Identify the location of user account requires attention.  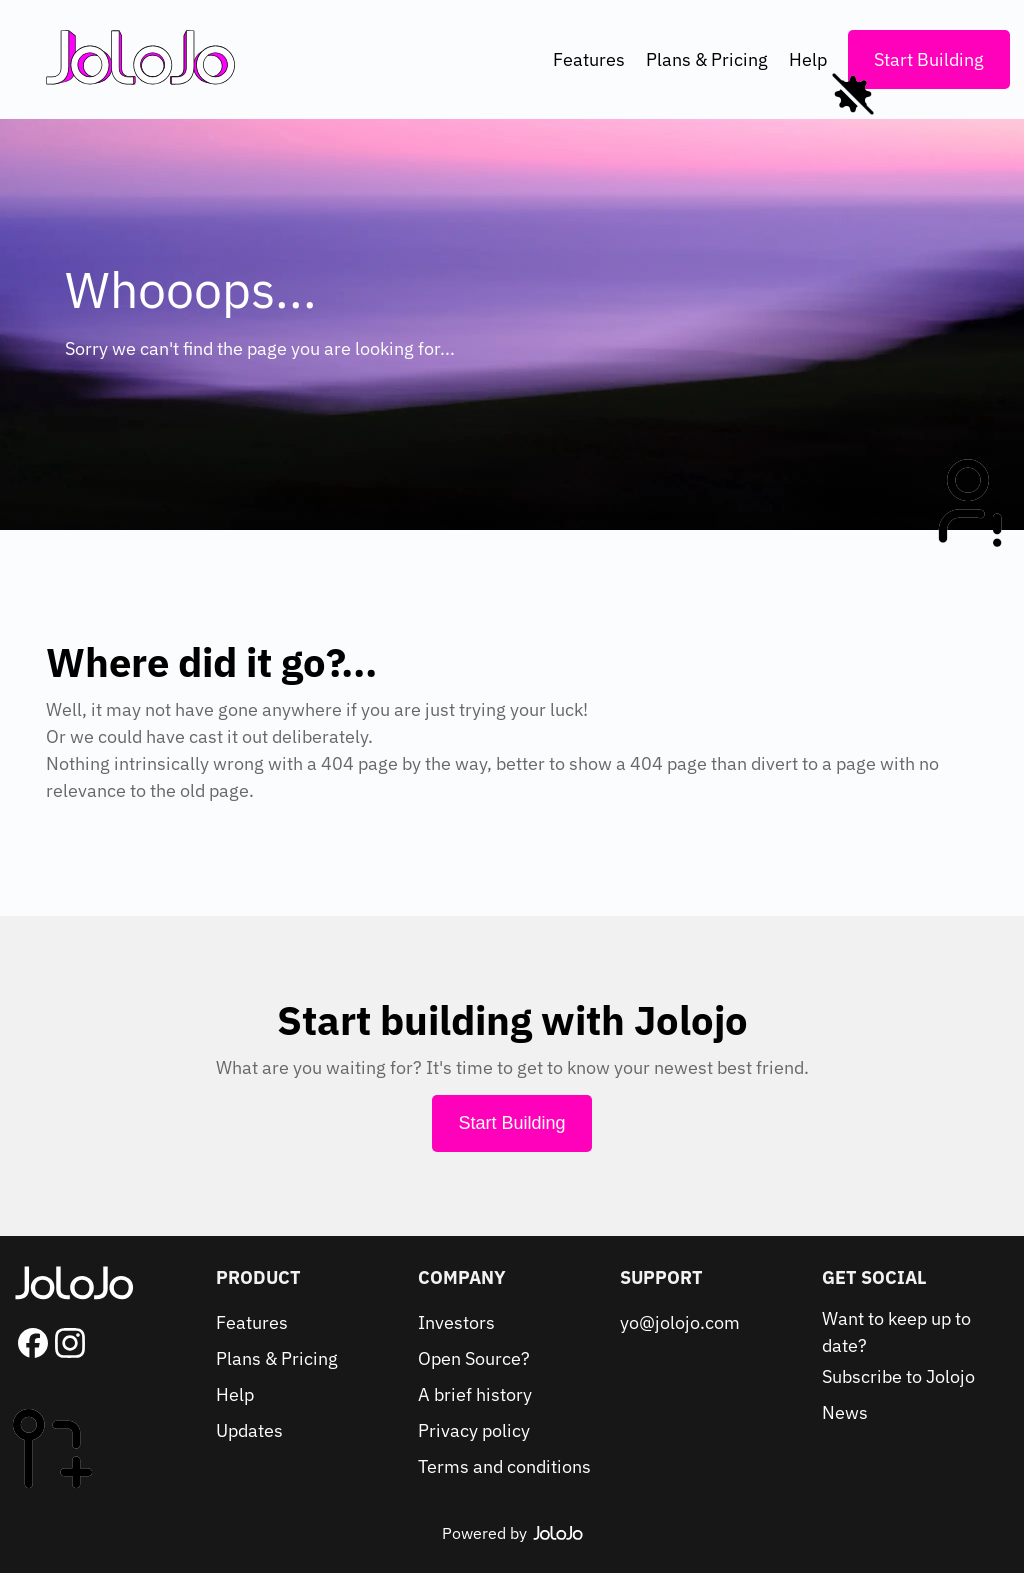
(968, 501).